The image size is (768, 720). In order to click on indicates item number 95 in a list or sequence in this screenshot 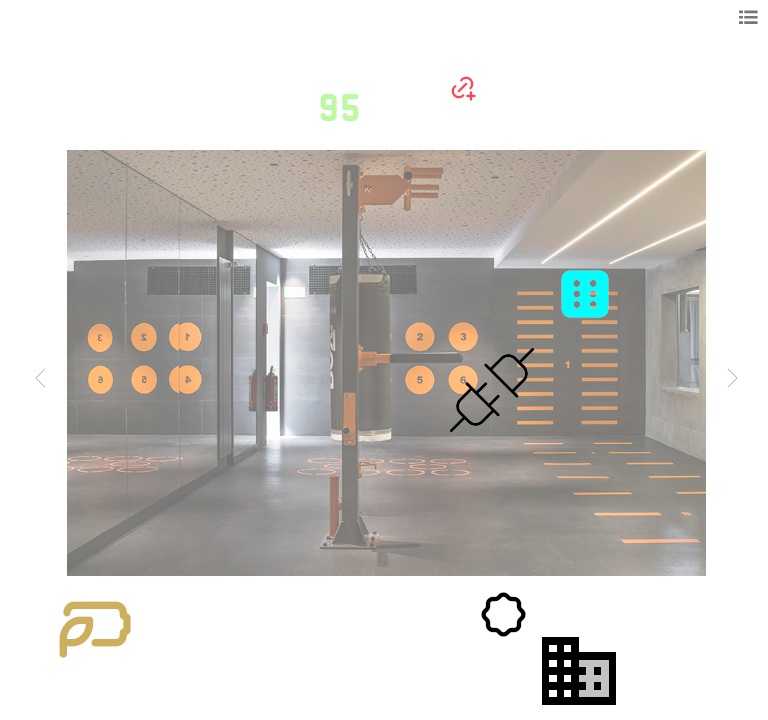, I will do `click(339, 107)`.